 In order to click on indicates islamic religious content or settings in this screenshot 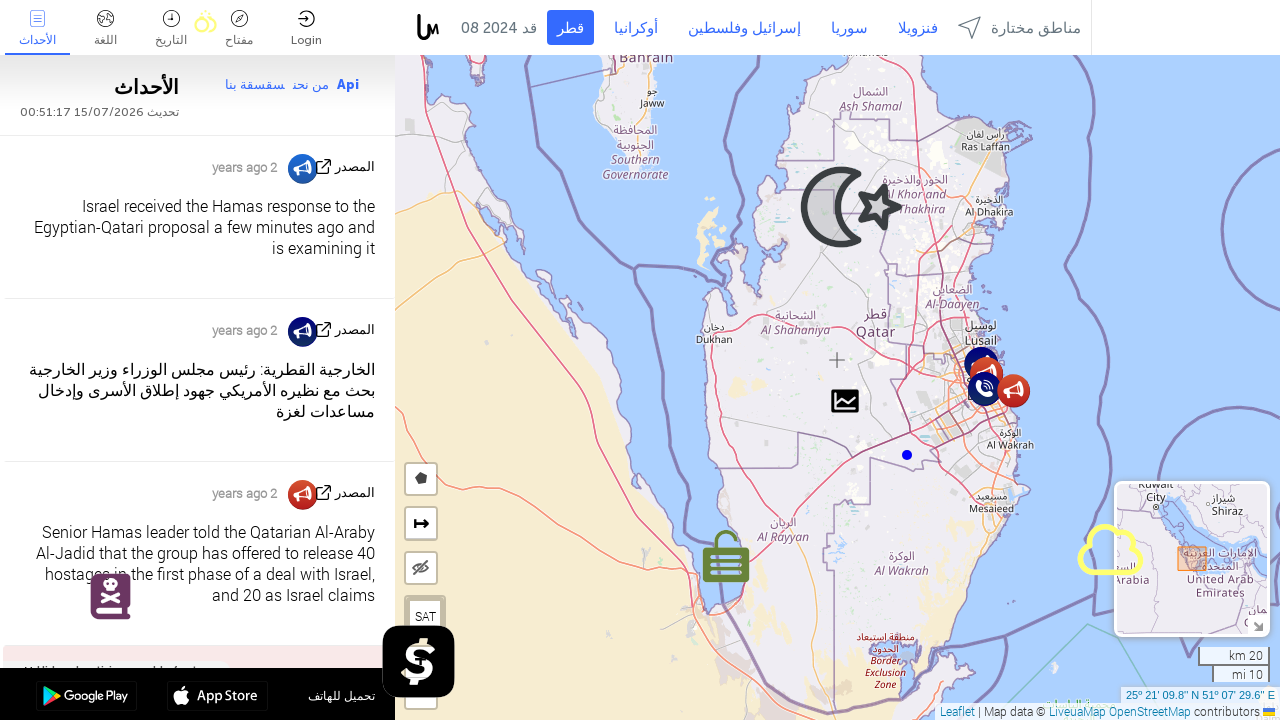, I will do `click(848, 207)`.